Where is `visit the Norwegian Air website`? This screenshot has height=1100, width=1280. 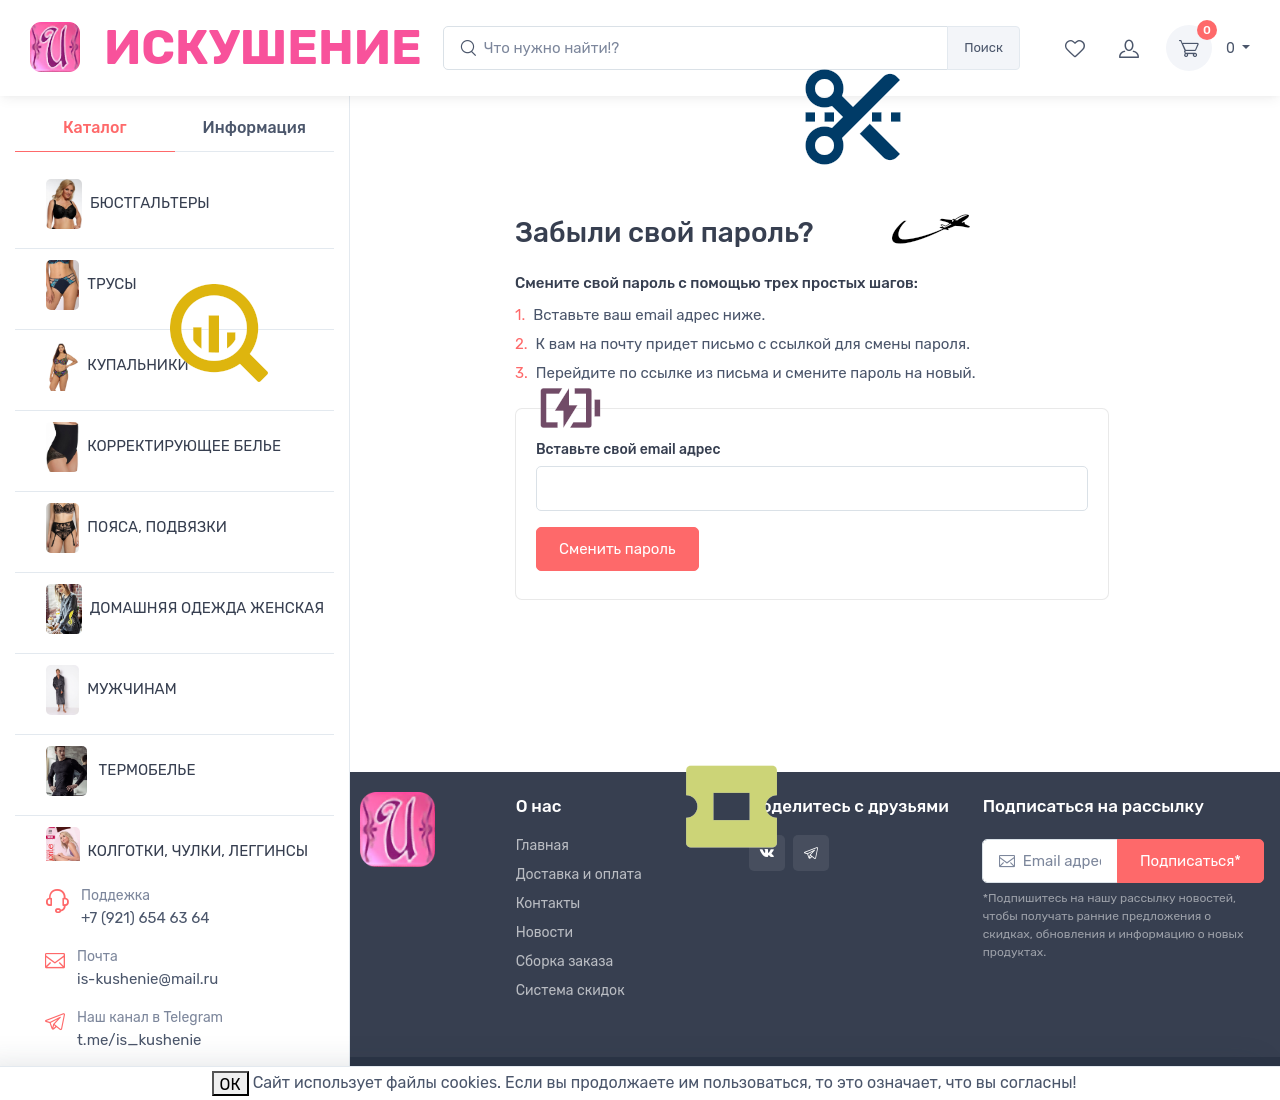 visit the Norwegian Air website is located at coordinates (931, 229).